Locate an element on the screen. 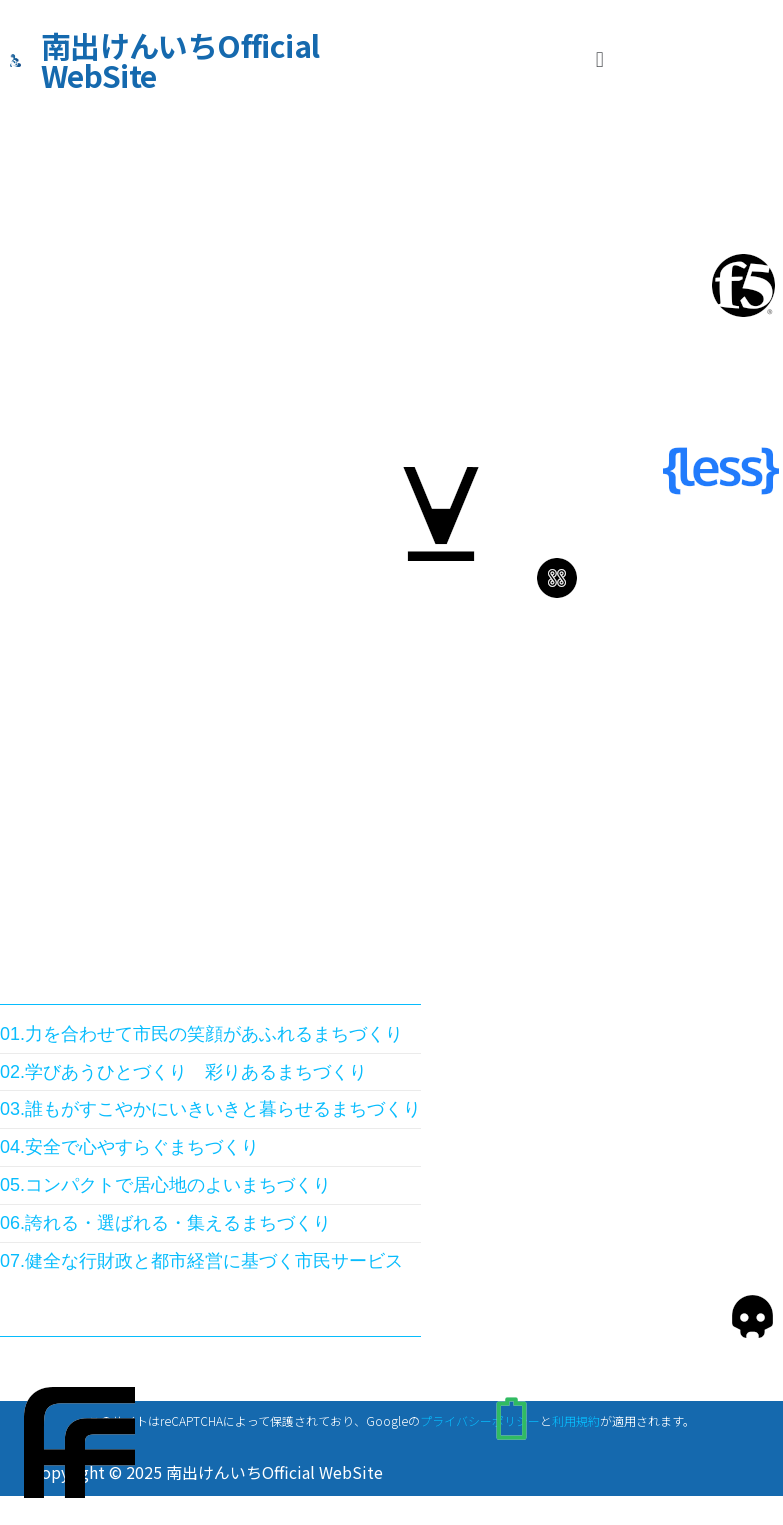 Image resolution: width=783 pixels, height=1525 pixels. indicates low battery level is located at coordinates (511, 1418).